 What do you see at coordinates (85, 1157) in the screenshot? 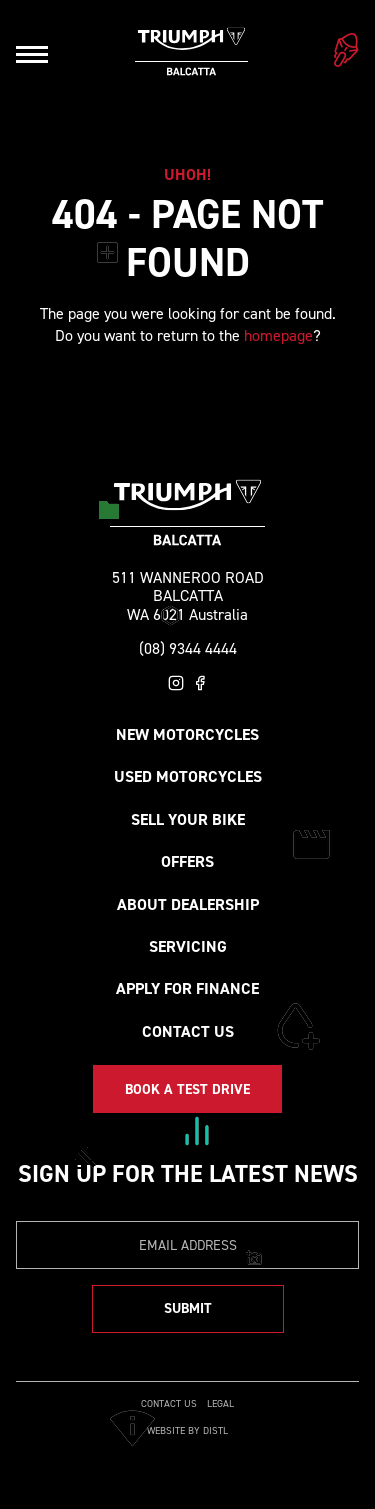
I see `access legal or terms of service information` at bounding box center [85, 1157].